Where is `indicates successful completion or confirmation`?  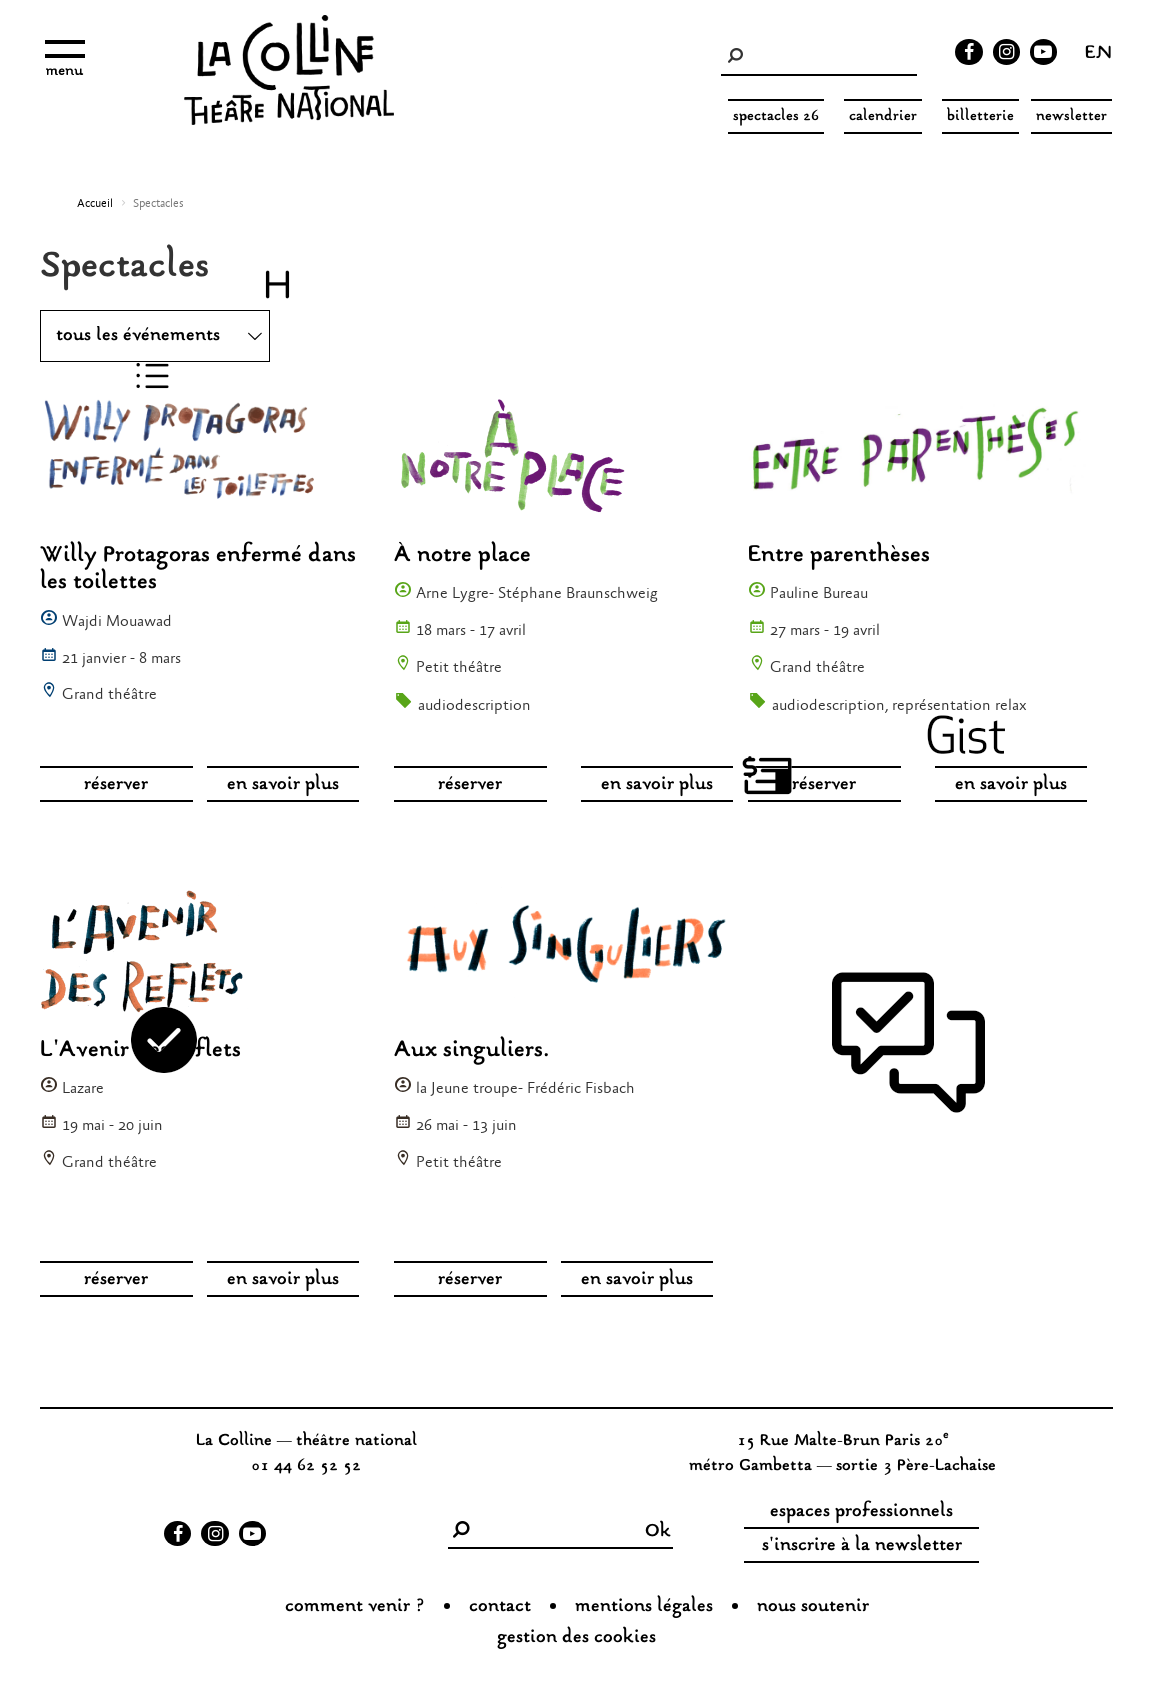
indicates successful completion or confirmation is located at coordinates (164, 1040).